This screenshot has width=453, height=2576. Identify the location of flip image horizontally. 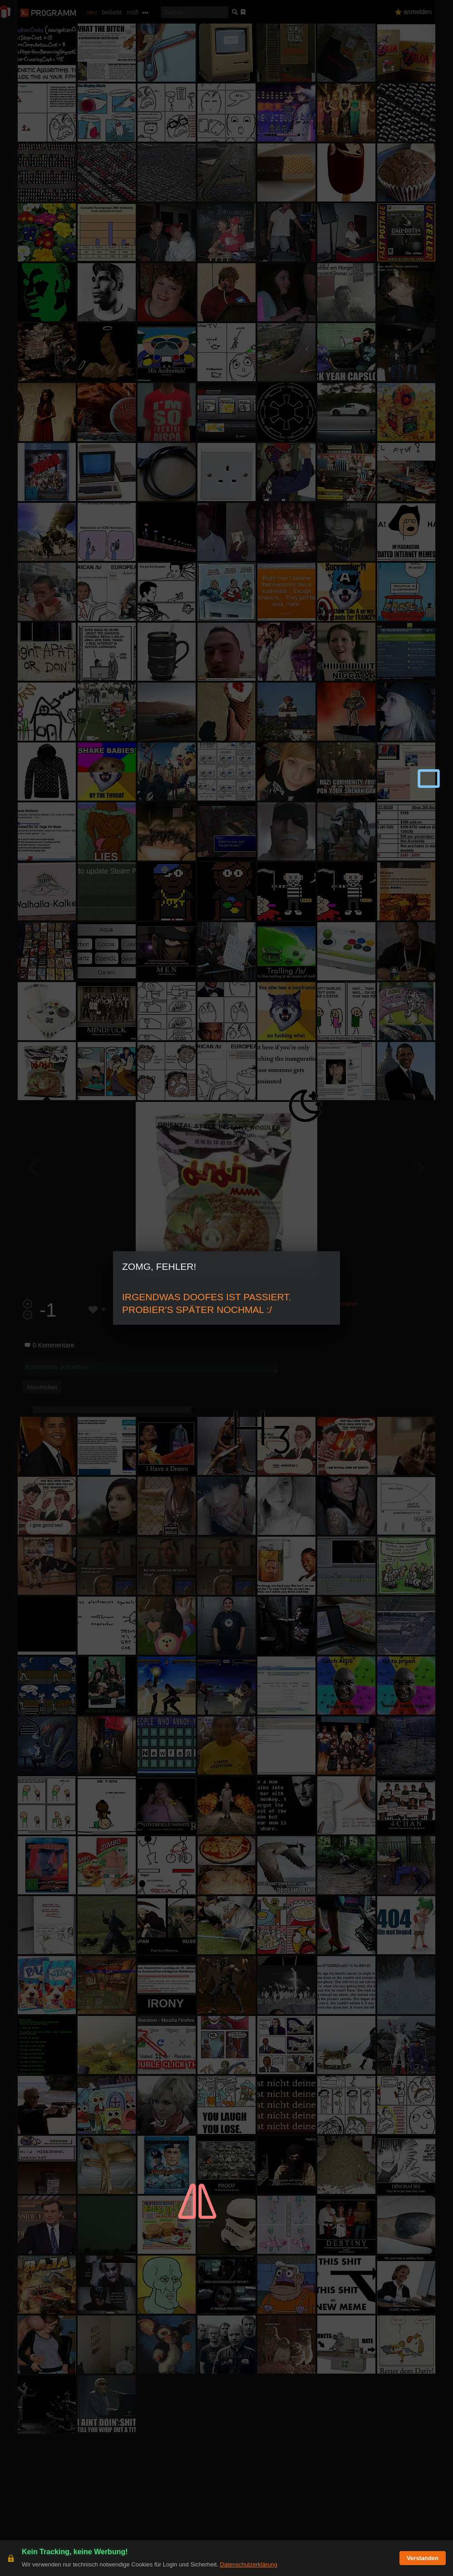
(197, 2202).